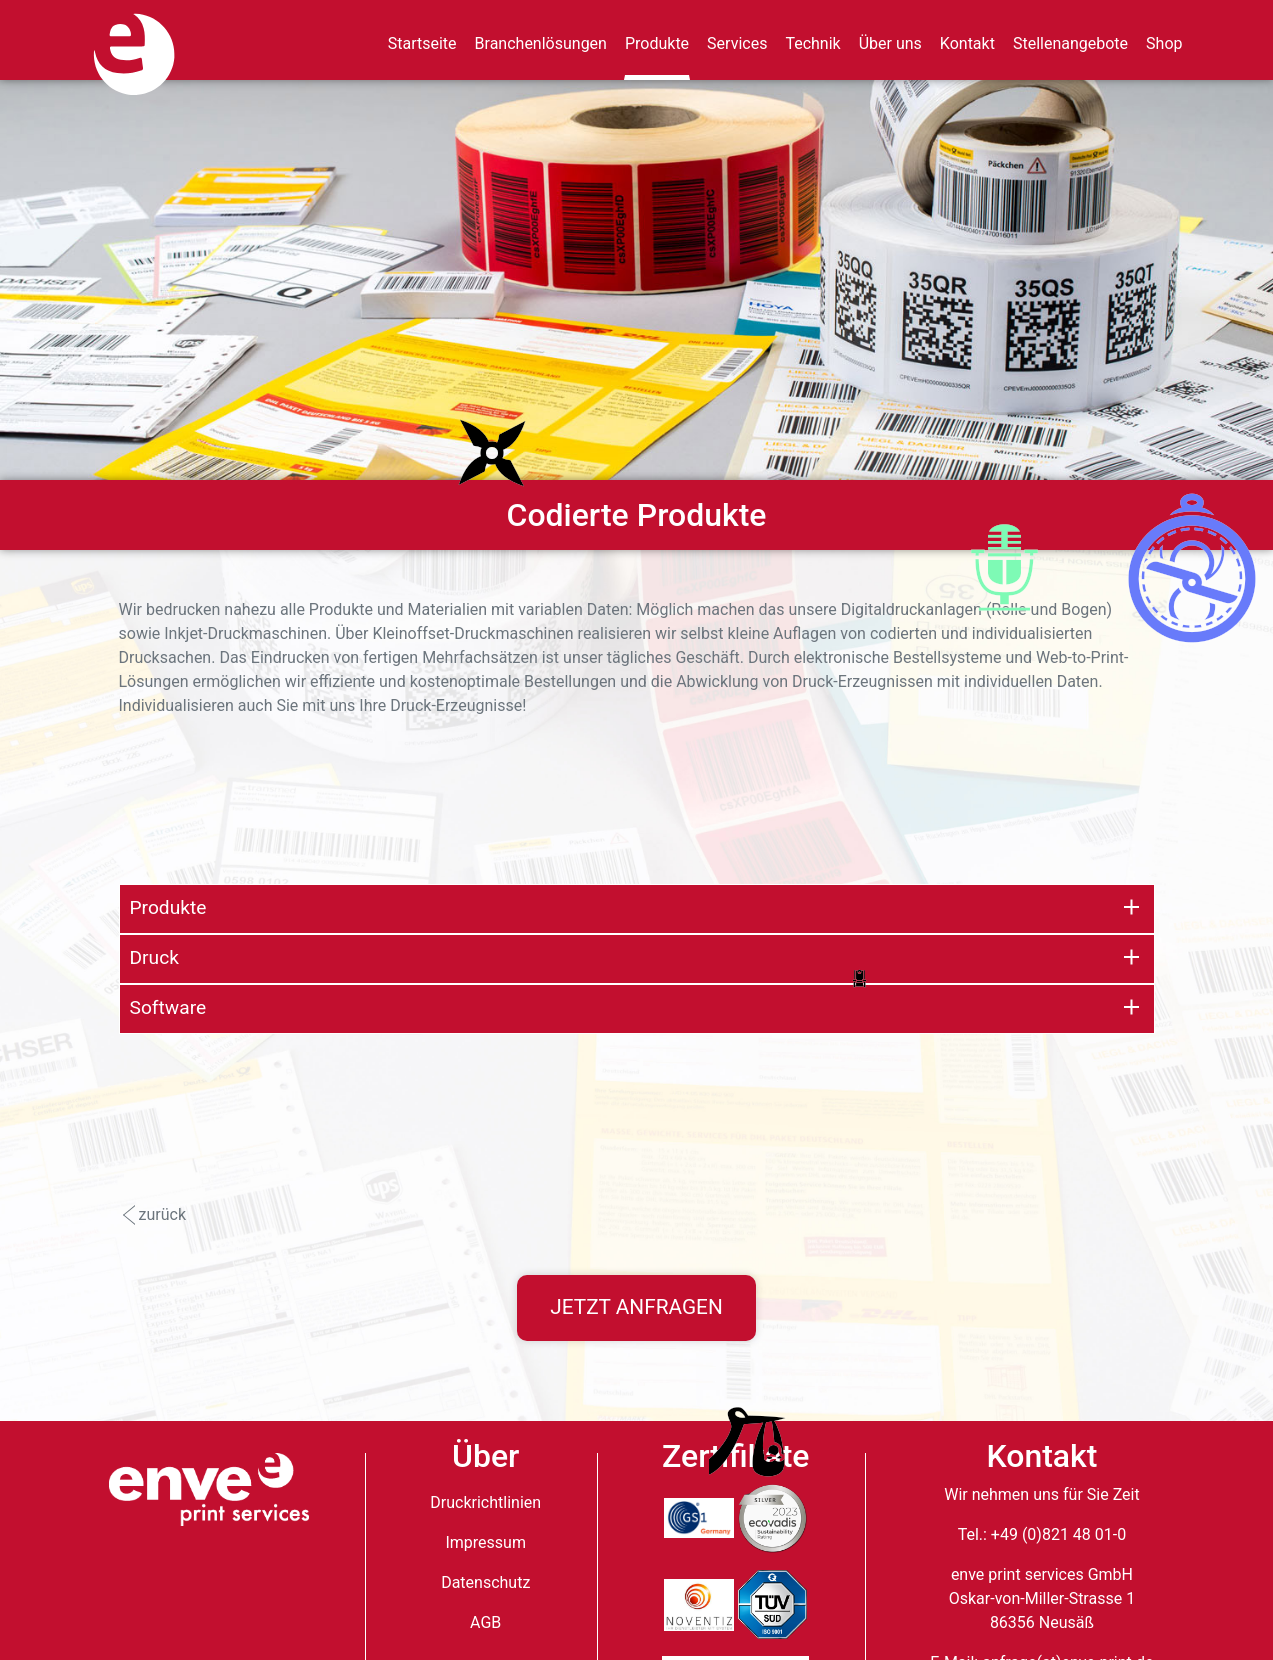 This screenshot has width=1273, height=1660. Describe the element at coordinates (492, 453) in the screenshot. I see `select ninja or stealth character class` at that location.